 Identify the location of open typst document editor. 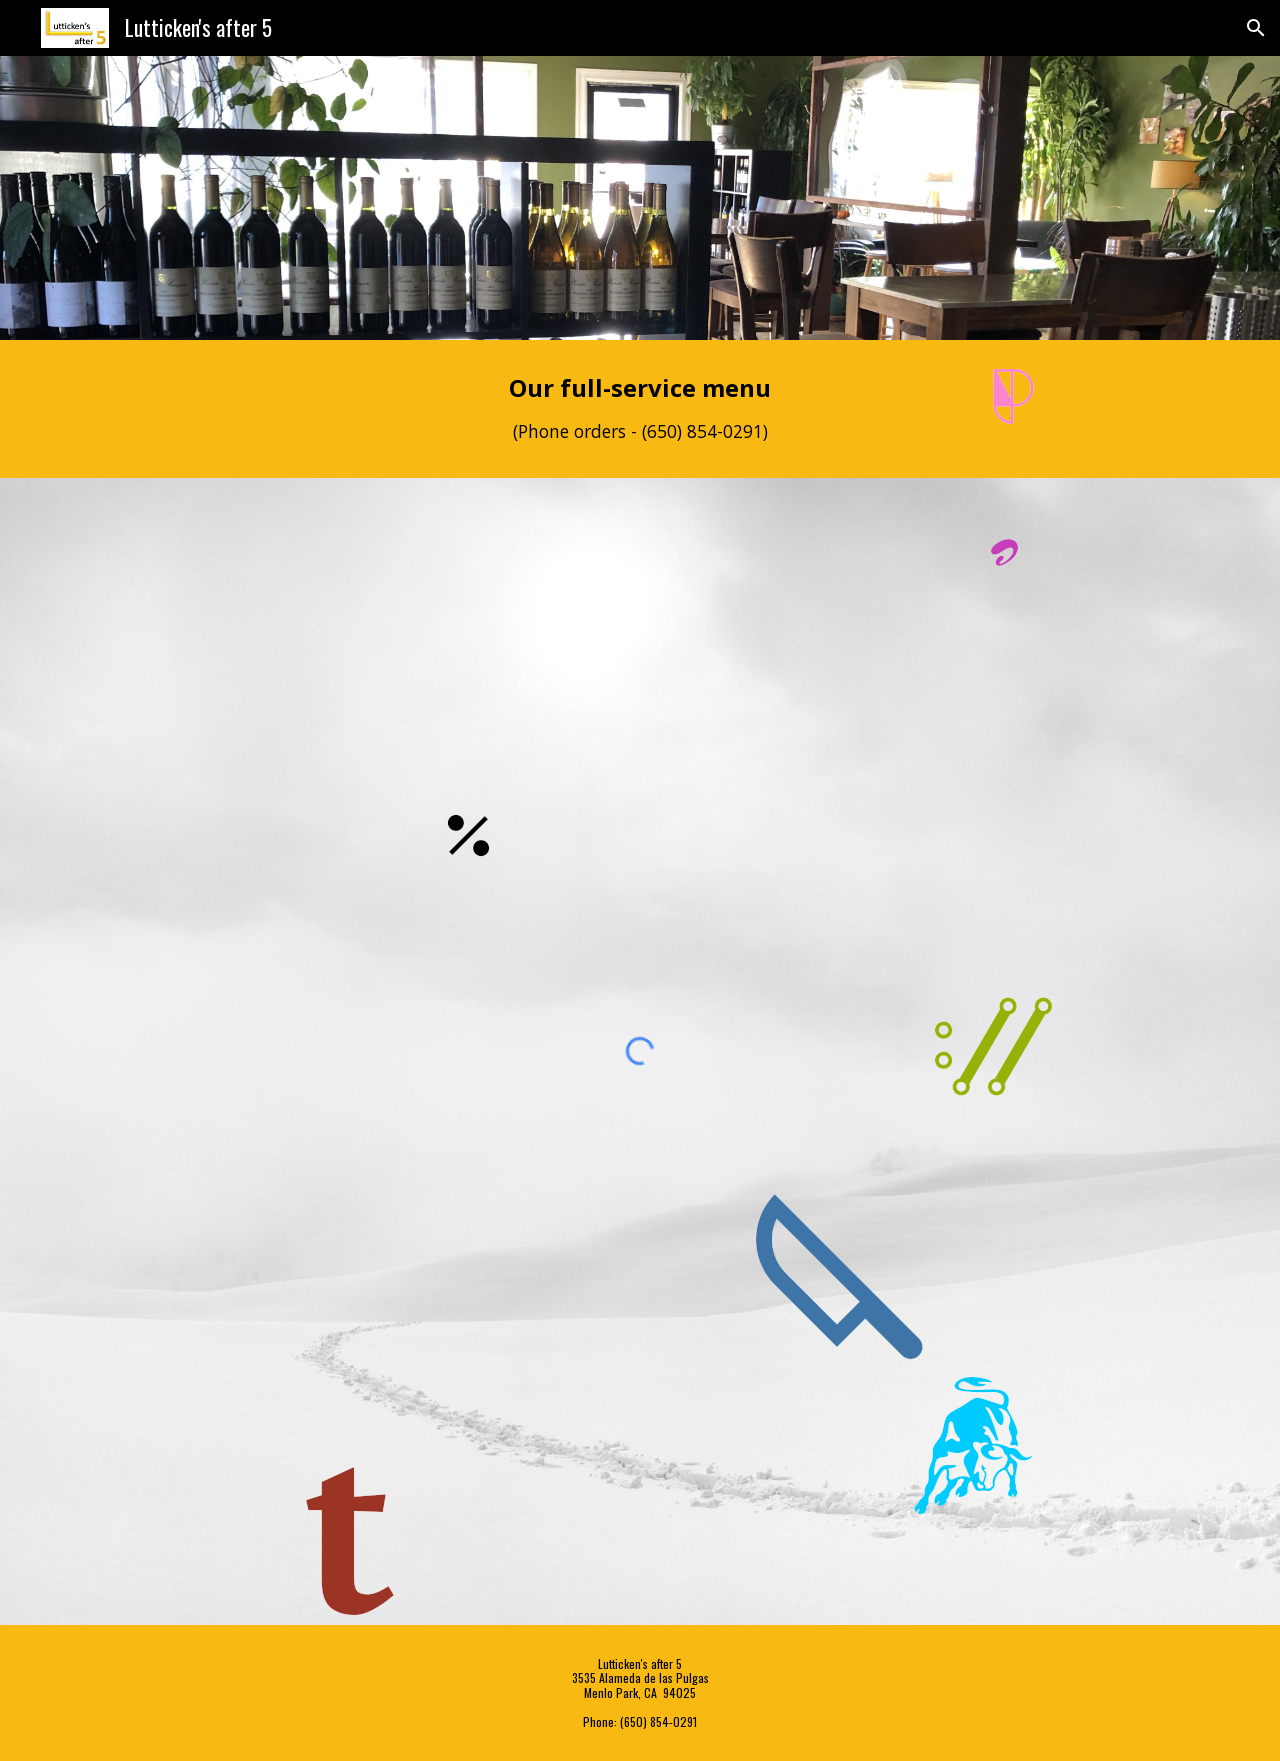
(350, 1541).